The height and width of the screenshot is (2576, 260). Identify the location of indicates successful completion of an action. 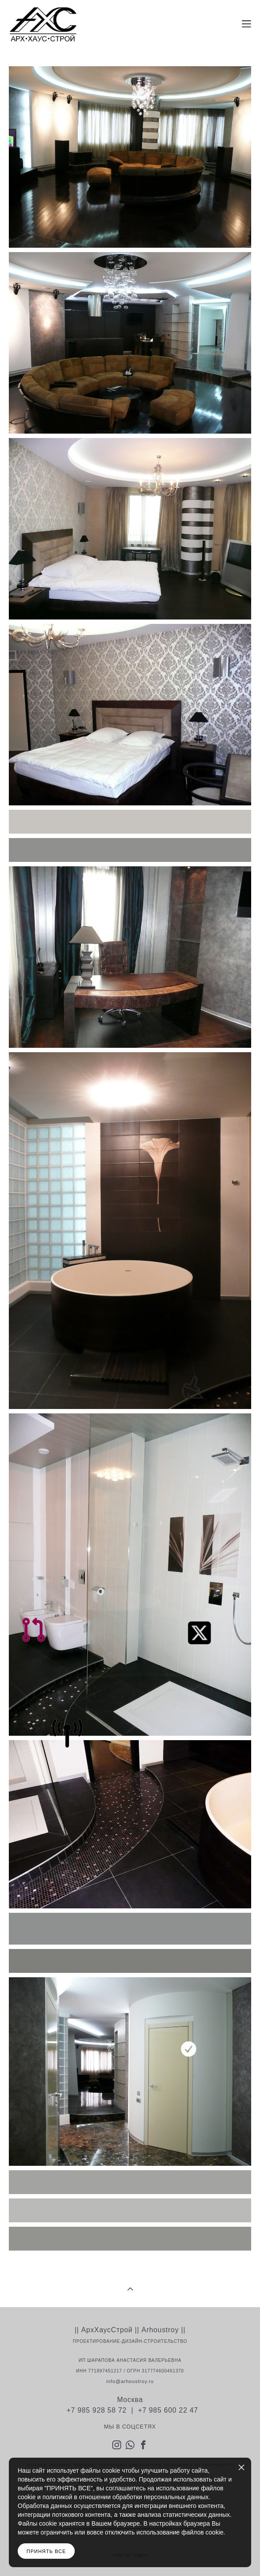
(188, 2049).